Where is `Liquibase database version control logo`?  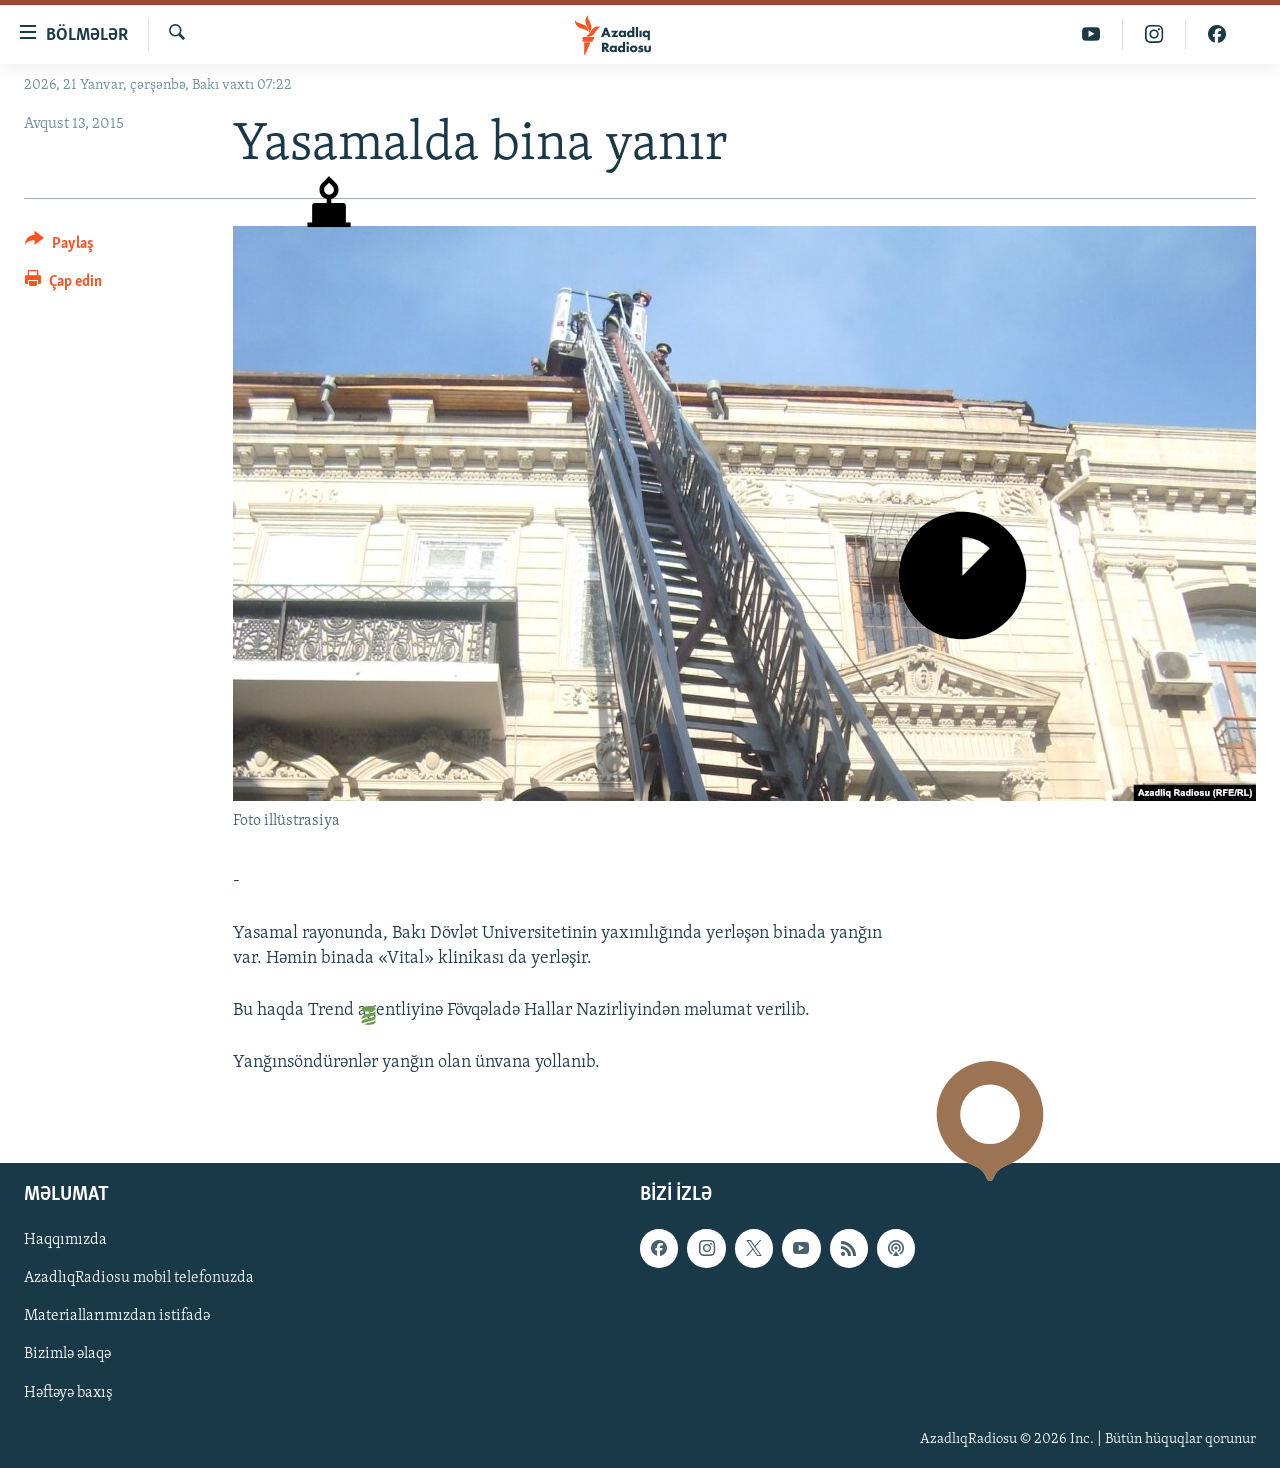
Liquibase database version control logo is located at coordinates (368, 1015).